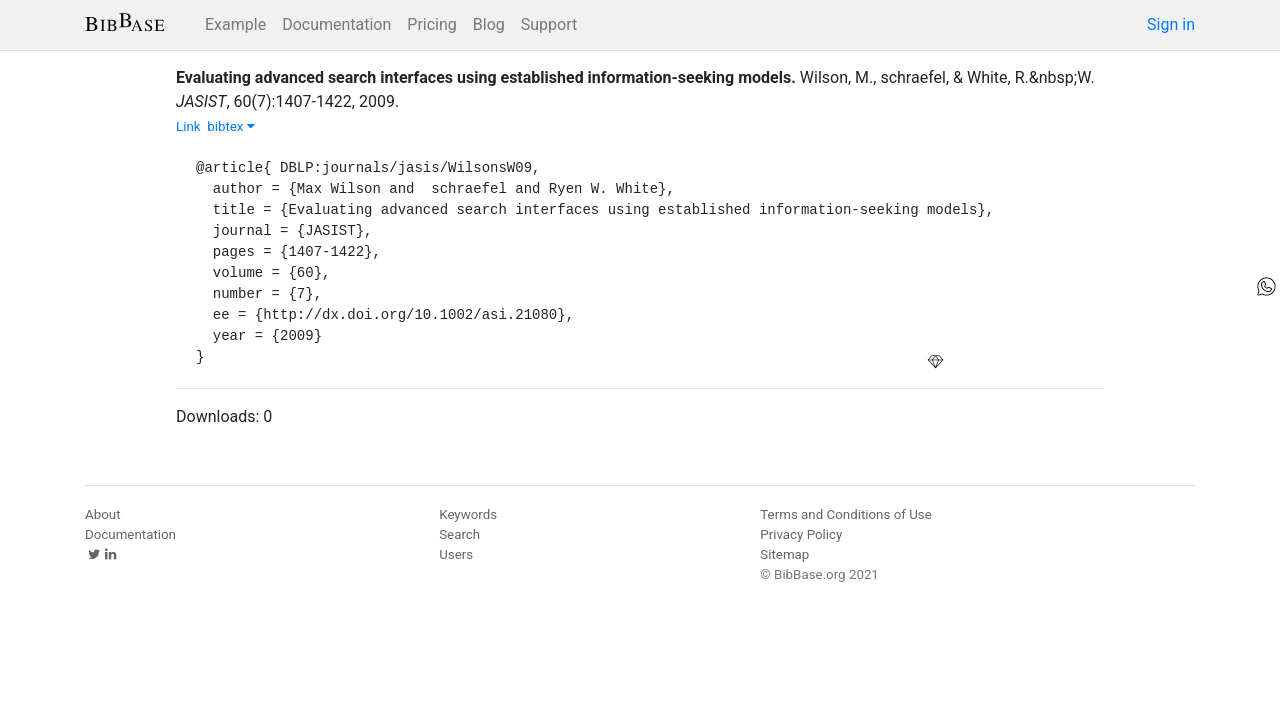 The height and width of the screenshot is (720, 1280). I want to click on open WhatsApp messaging app, so click(1266, 286).